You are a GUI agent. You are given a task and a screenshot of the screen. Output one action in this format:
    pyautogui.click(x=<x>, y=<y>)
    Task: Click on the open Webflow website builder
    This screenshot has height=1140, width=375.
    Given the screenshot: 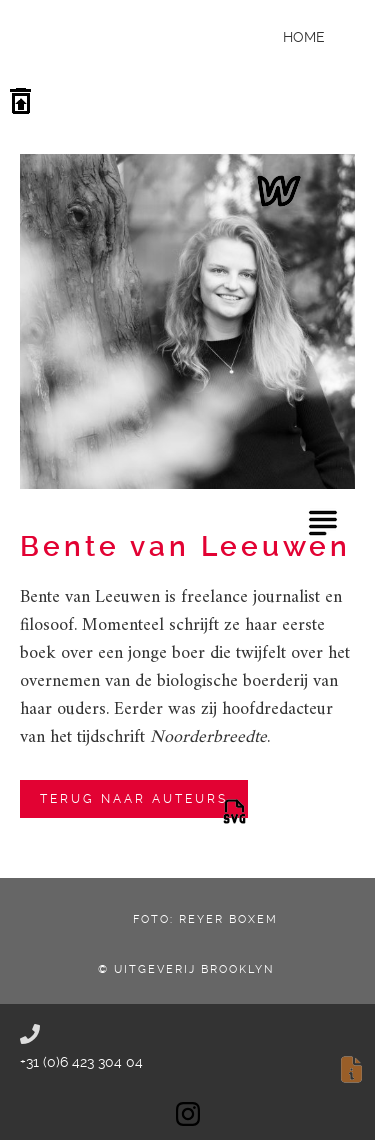 What is the action you would take?
    pyautogui.click(x=278, y=190)
    